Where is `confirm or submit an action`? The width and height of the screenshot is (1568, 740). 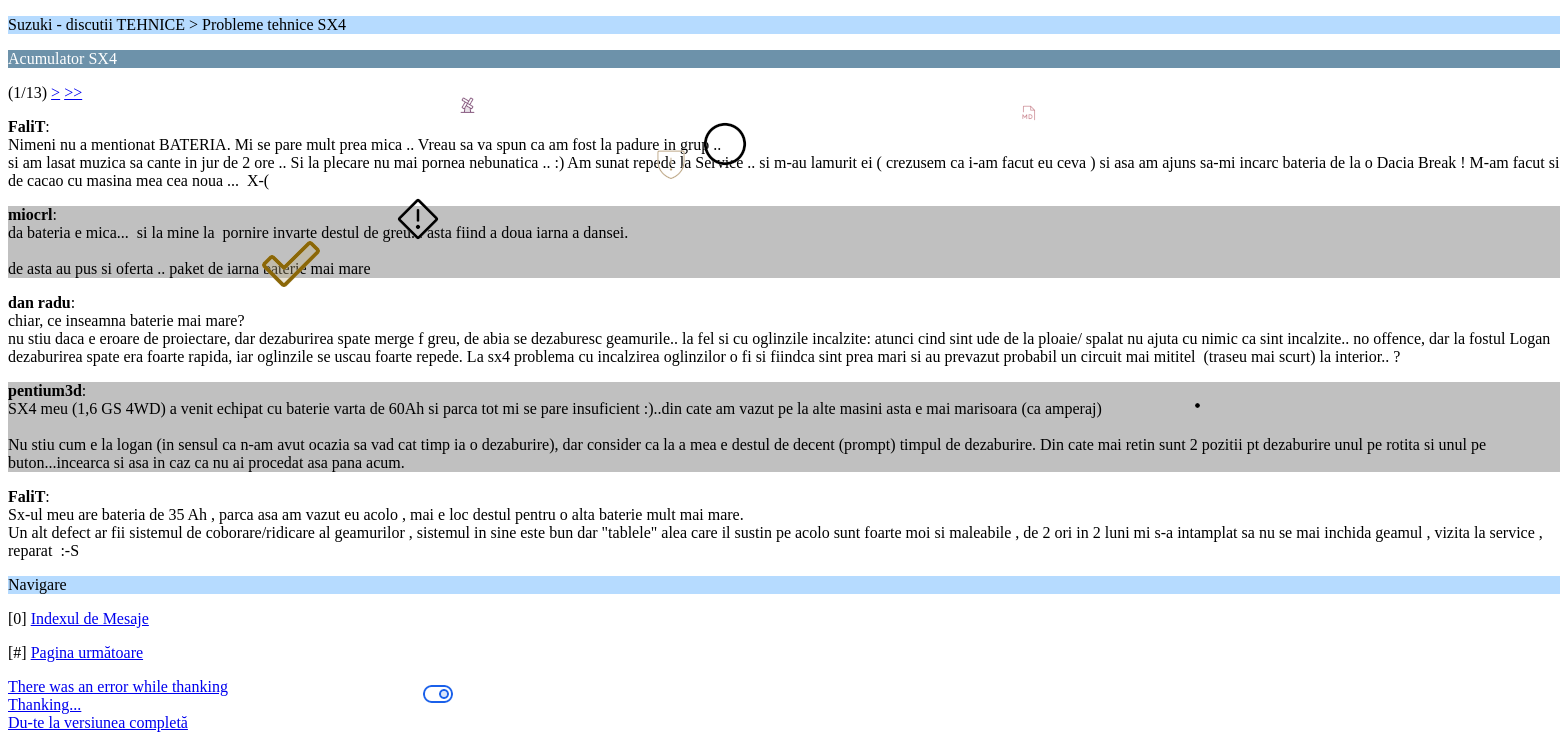 confirm or submit an action is located at coordinates (290, 263).